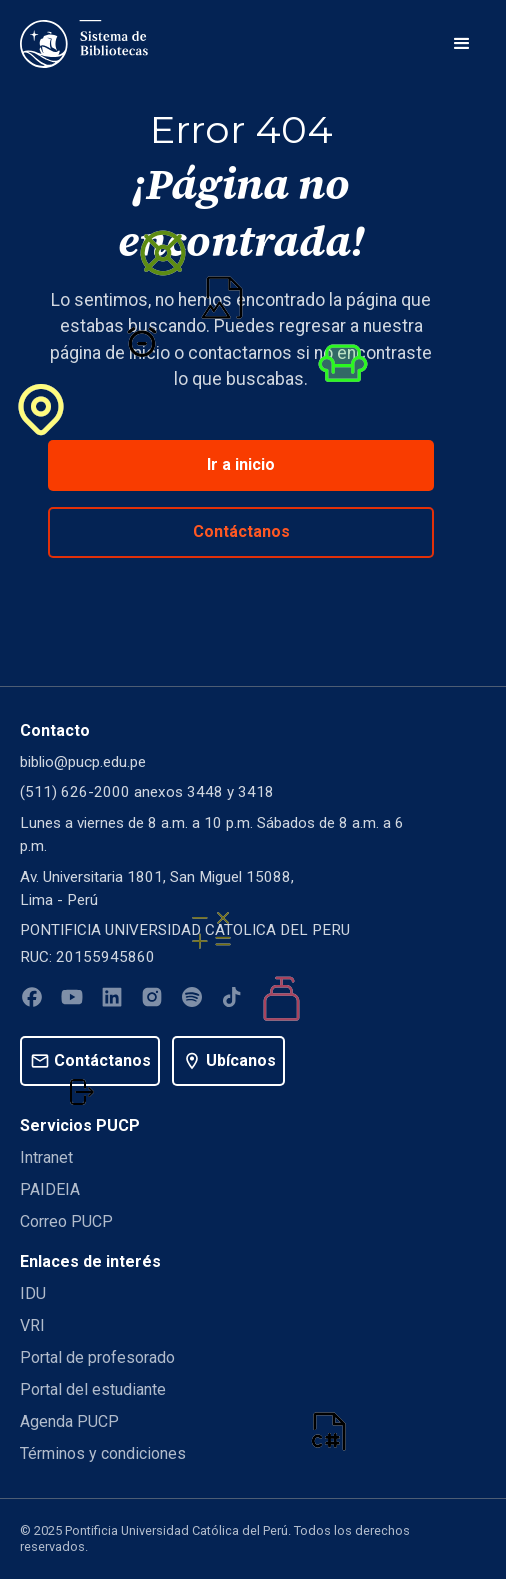 This screenshot has height=1579, width=506. I want to click on a C# source code file, so click(329, 1431).